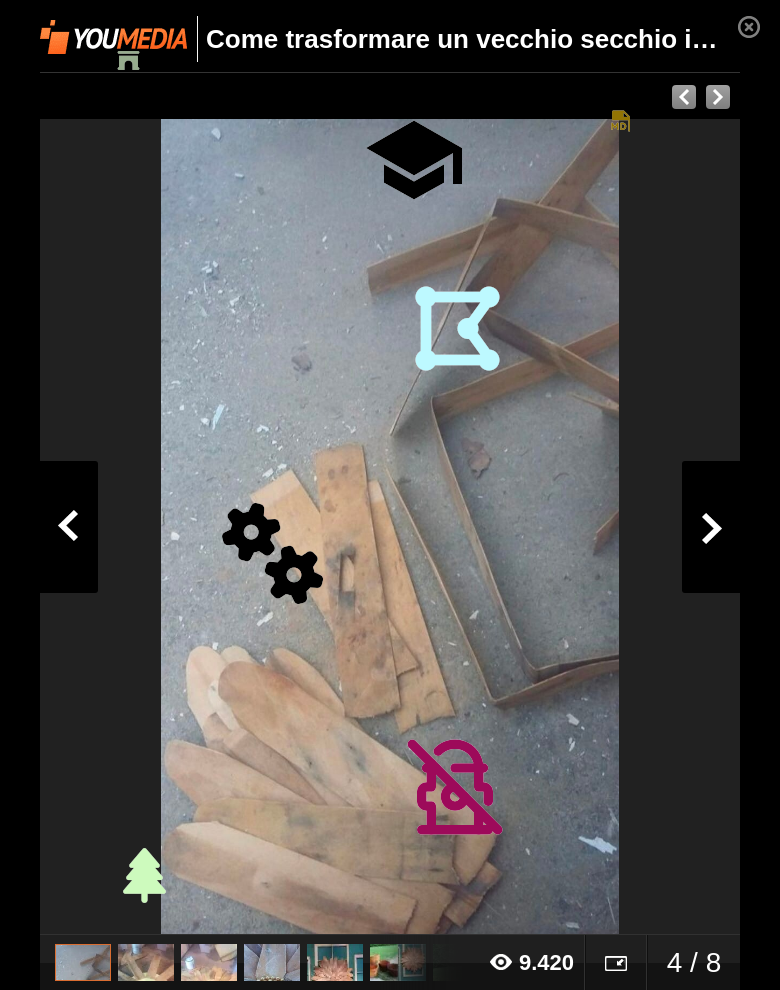 This screenshot has height=990, width=780. What do you see at coordinates (455, 787) in the screenshot?
I see `fire hydrant unavailable or out of service` at bounding box center [455, 787].